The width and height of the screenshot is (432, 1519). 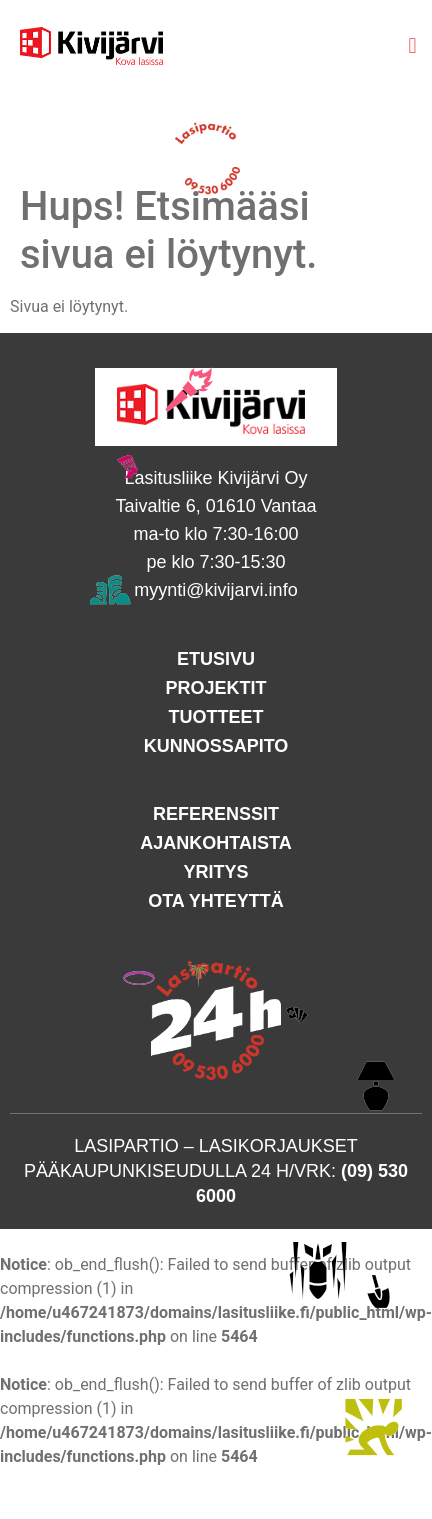 I want to click on select evil or dark faction in character creation, so click(x=198, y=975).